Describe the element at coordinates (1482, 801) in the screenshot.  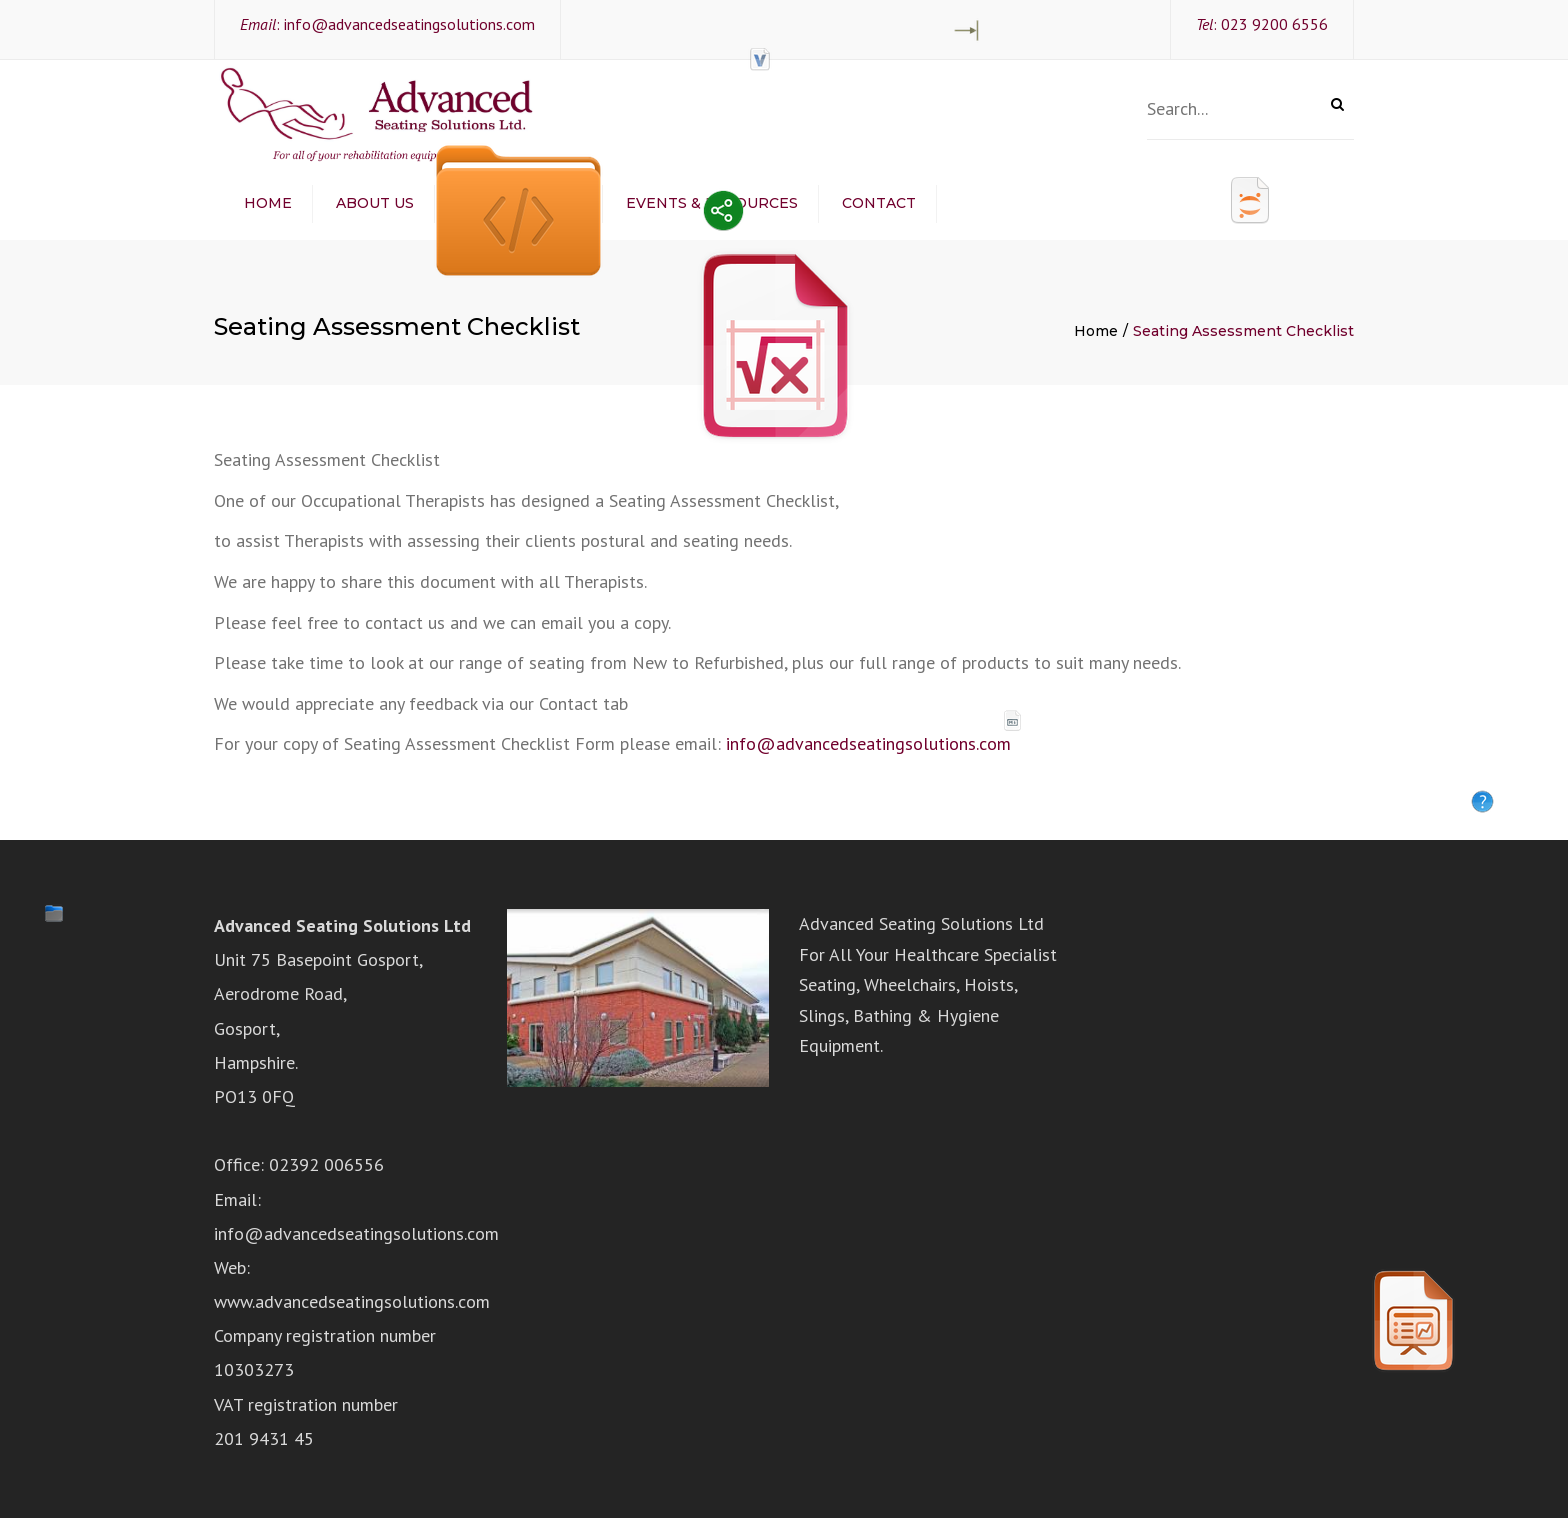
I see `open help or support center` at that location.